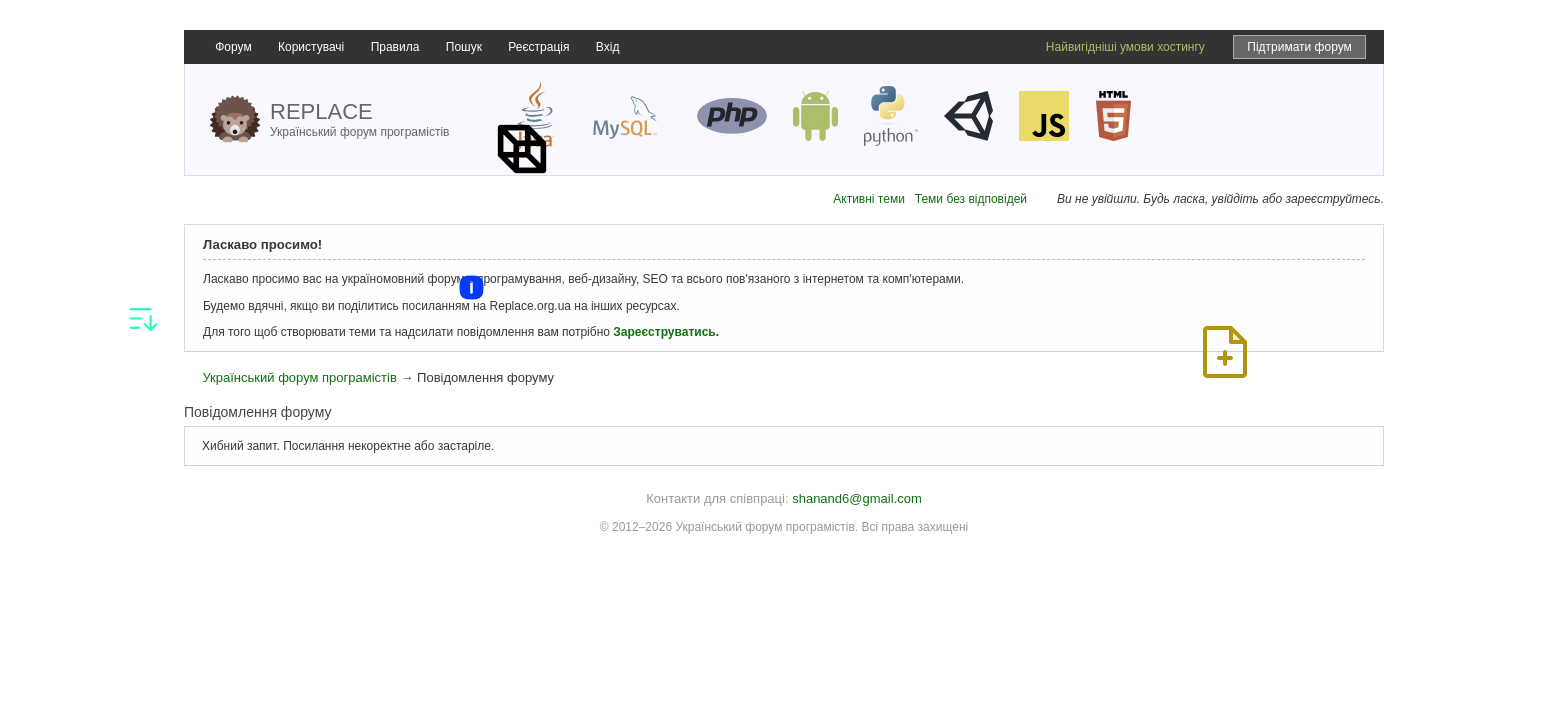 The image size is (1568, 720). I want to click on view 3D model or object, so click(522, 149).